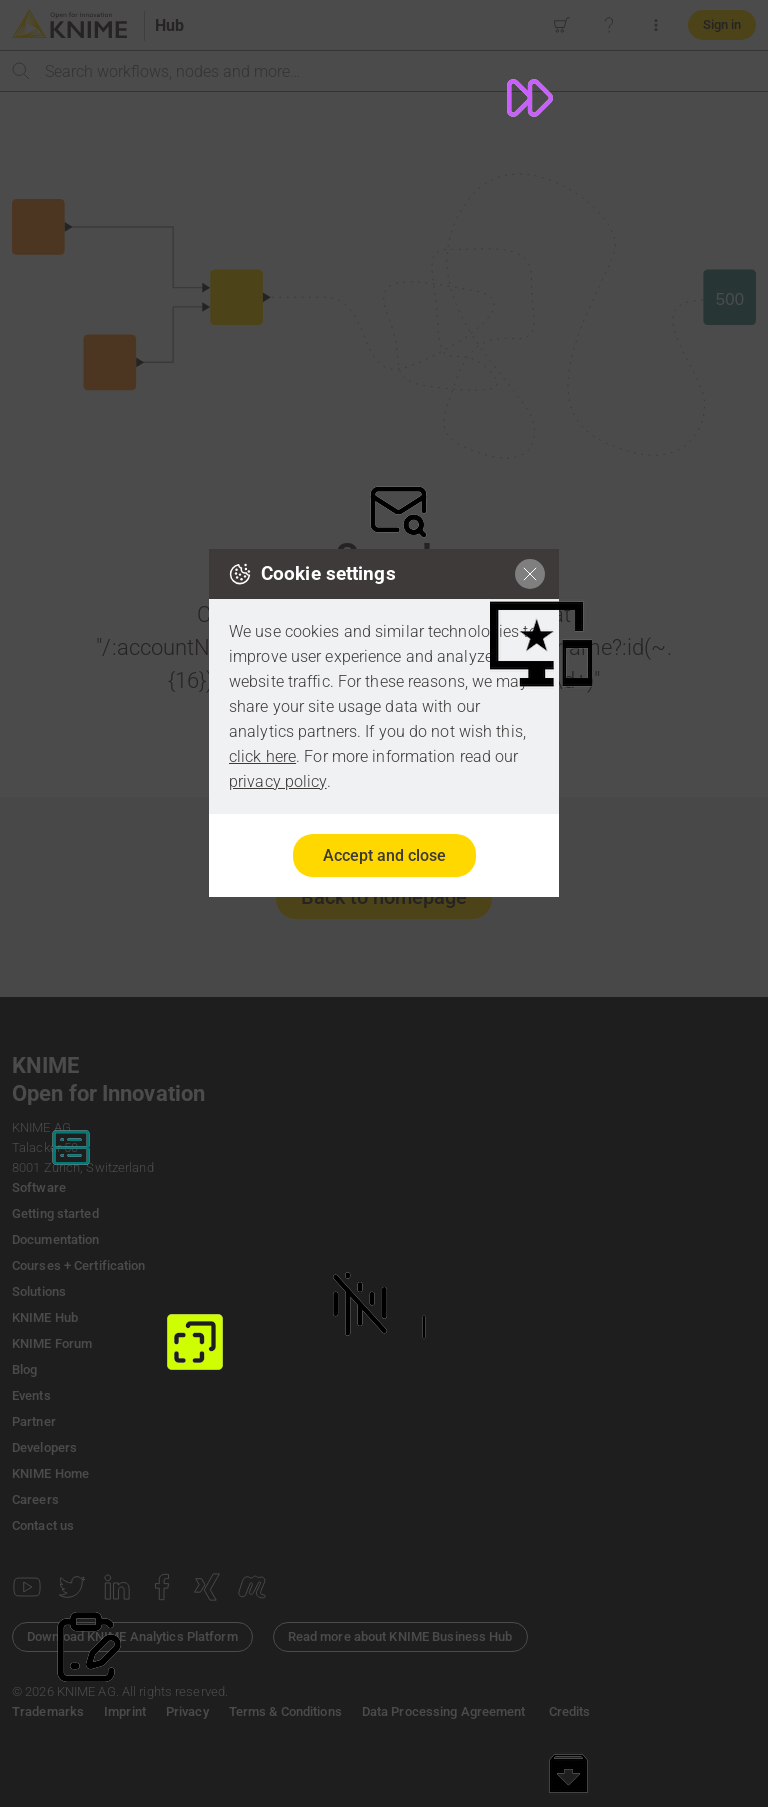 The image size is (768, 1807). I want to click on search your emails, so click(398, 509).